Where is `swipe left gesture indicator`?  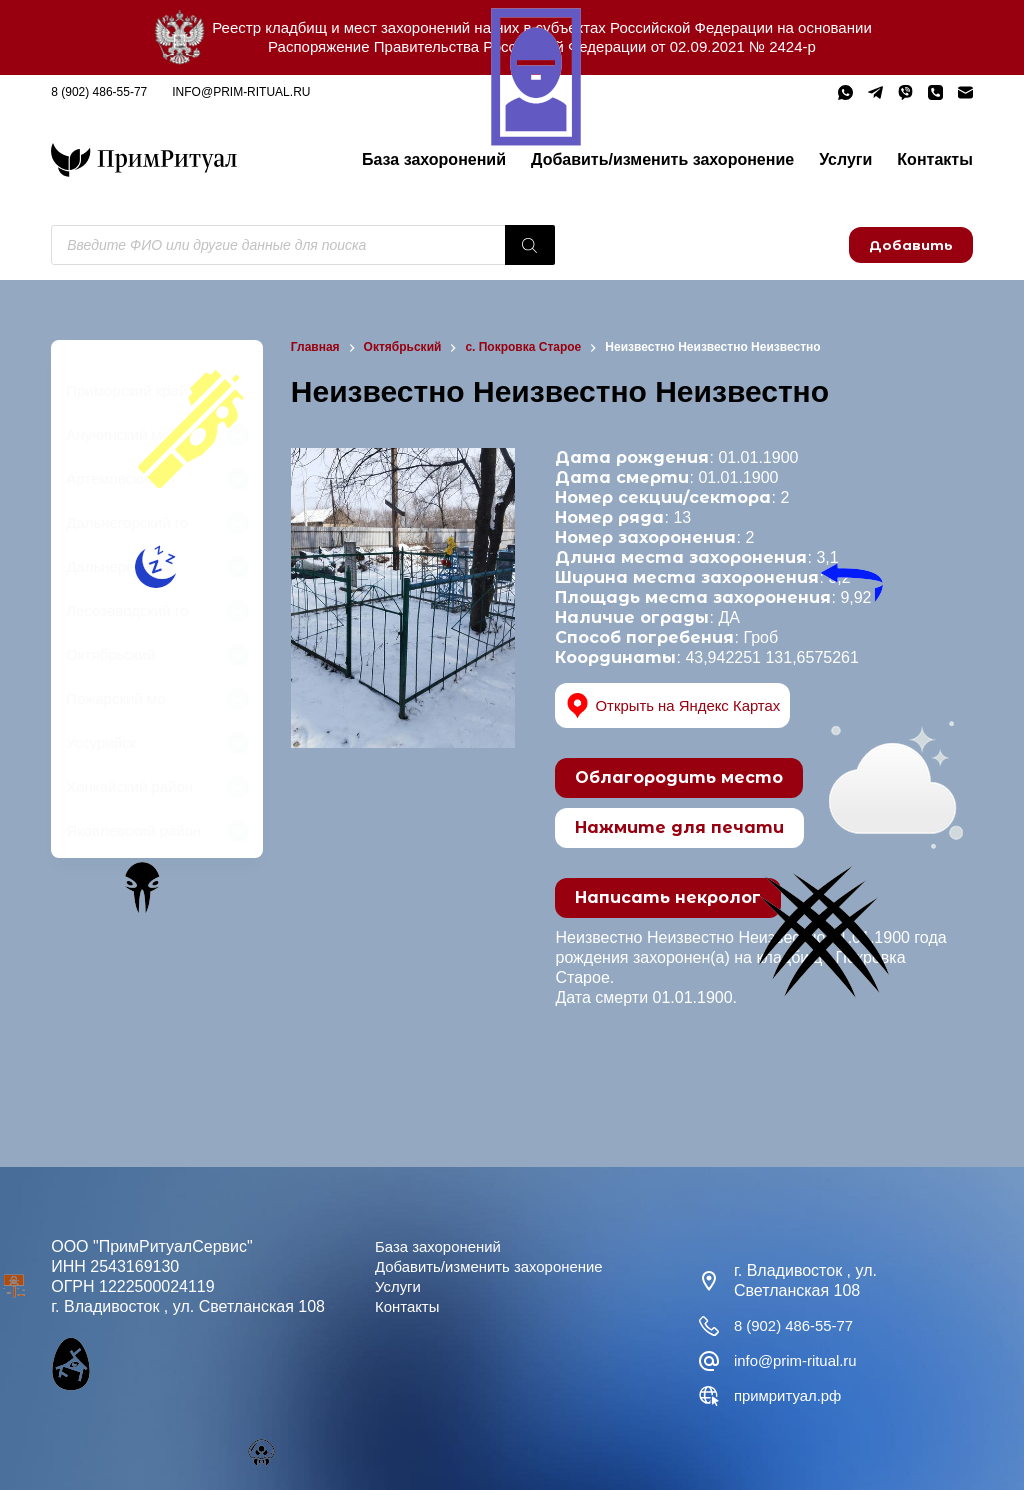
swipe left gesture indicator is located at coordinates (850, 580).